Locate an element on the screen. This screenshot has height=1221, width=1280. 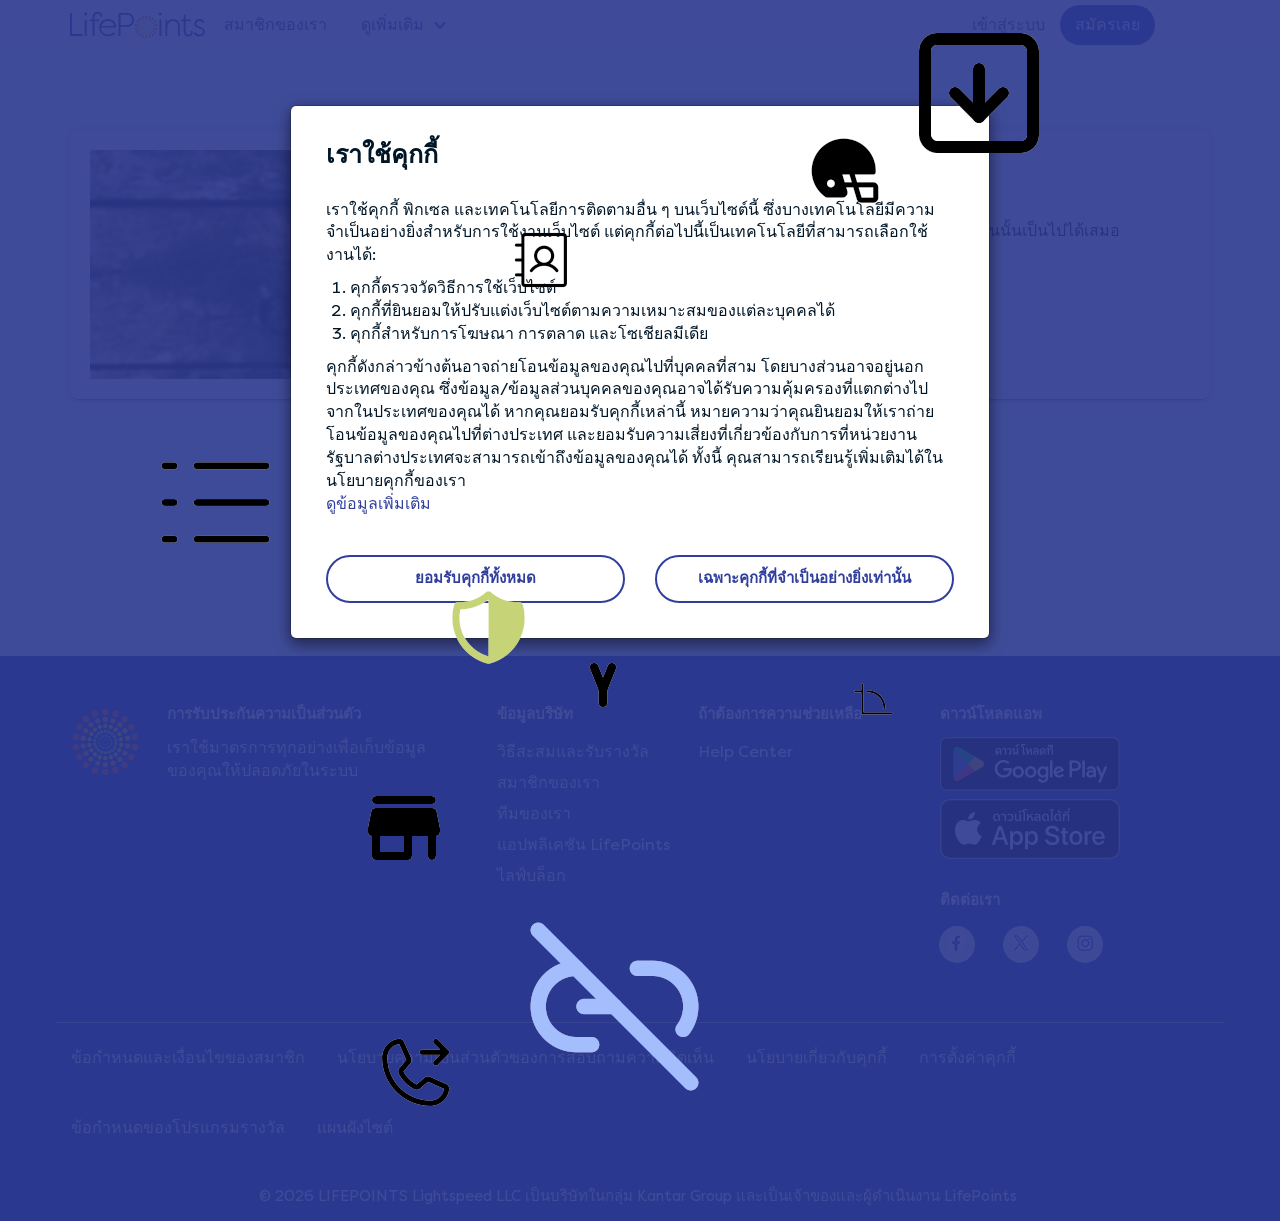
download file or content is located at coordinates (979, 93).